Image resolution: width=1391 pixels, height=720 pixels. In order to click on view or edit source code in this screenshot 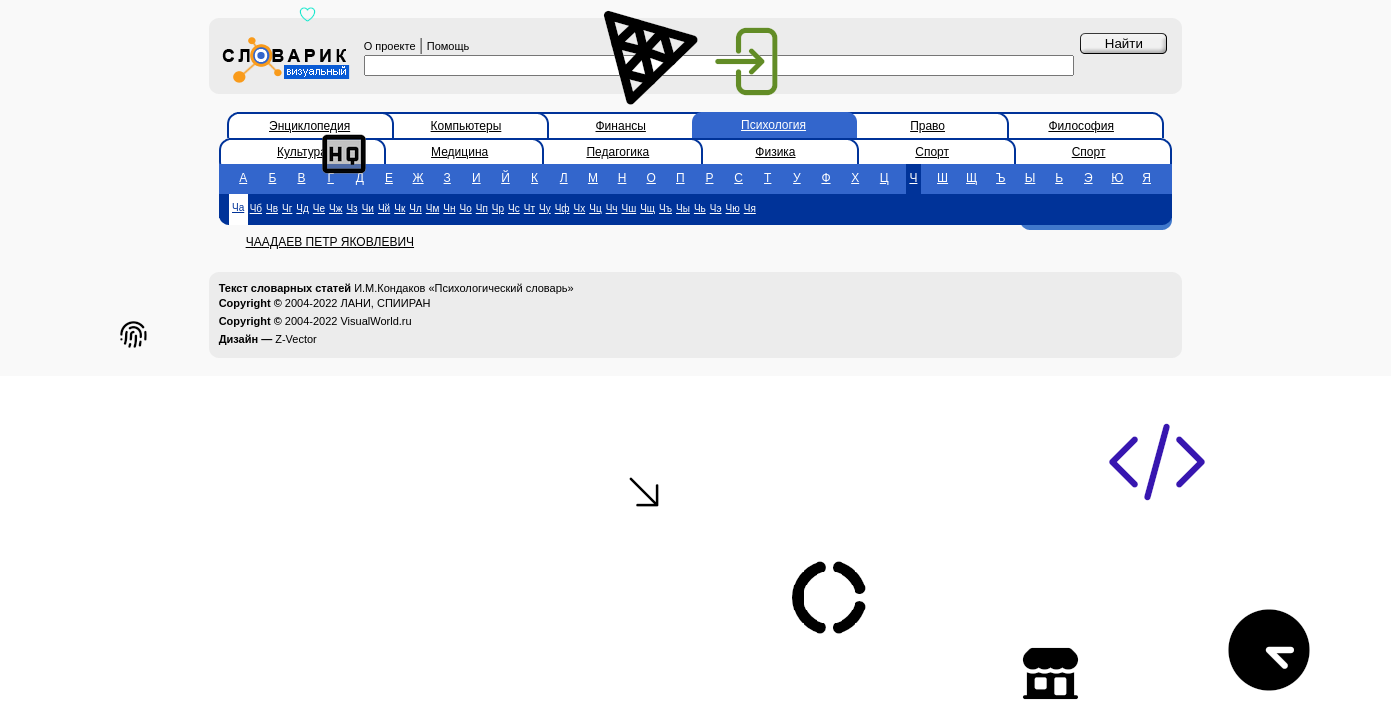, I will do `click(1157, 462)`.